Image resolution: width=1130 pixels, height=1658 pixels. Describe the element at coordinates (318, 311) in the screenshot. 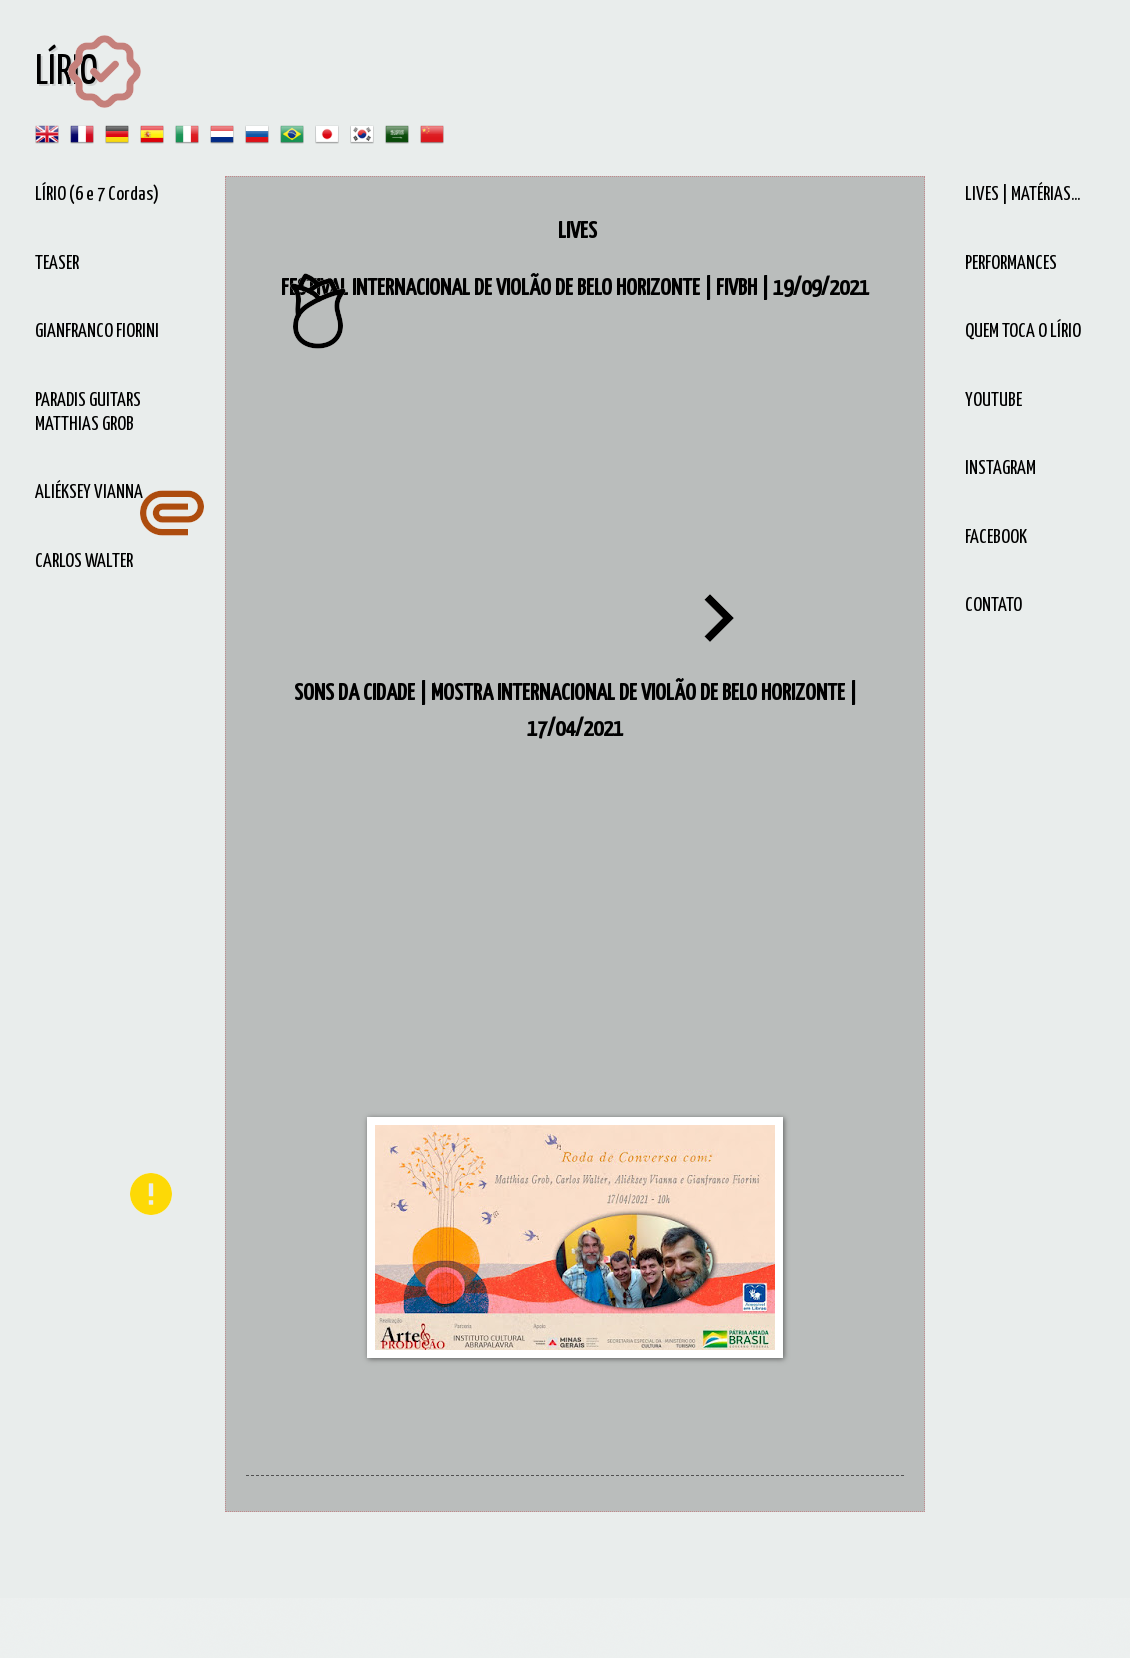

I see `add to favorites or wishlist` at that location.